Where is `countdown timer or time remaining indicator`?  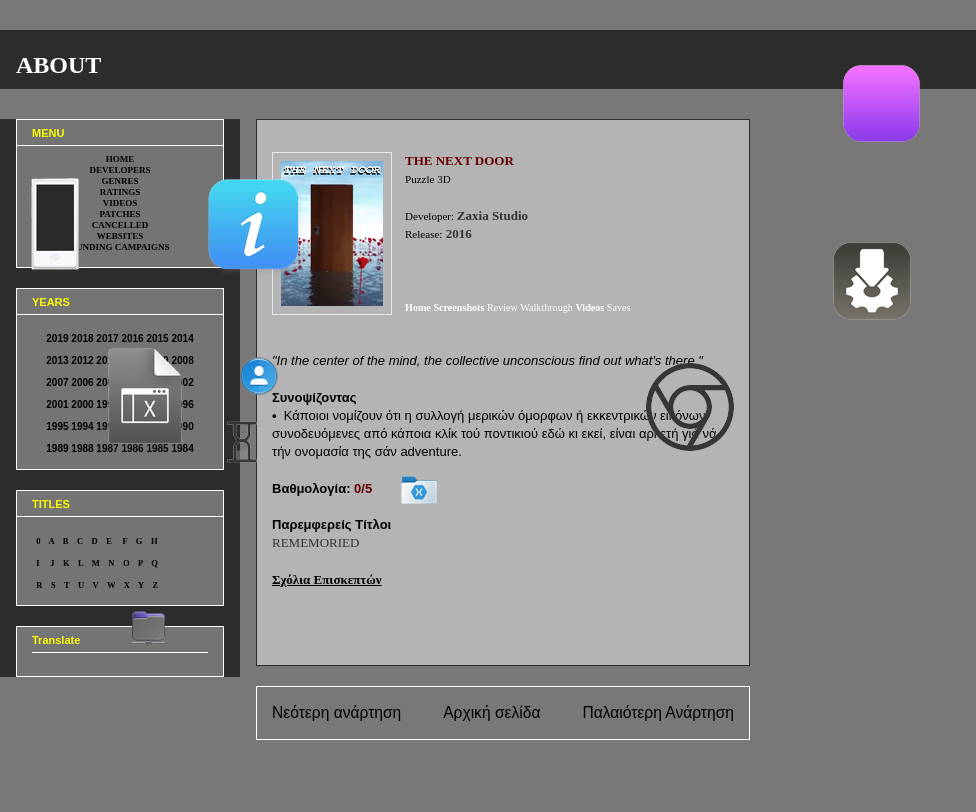 countdown timer or time remaining indicator is located at coordinates (242, 442).